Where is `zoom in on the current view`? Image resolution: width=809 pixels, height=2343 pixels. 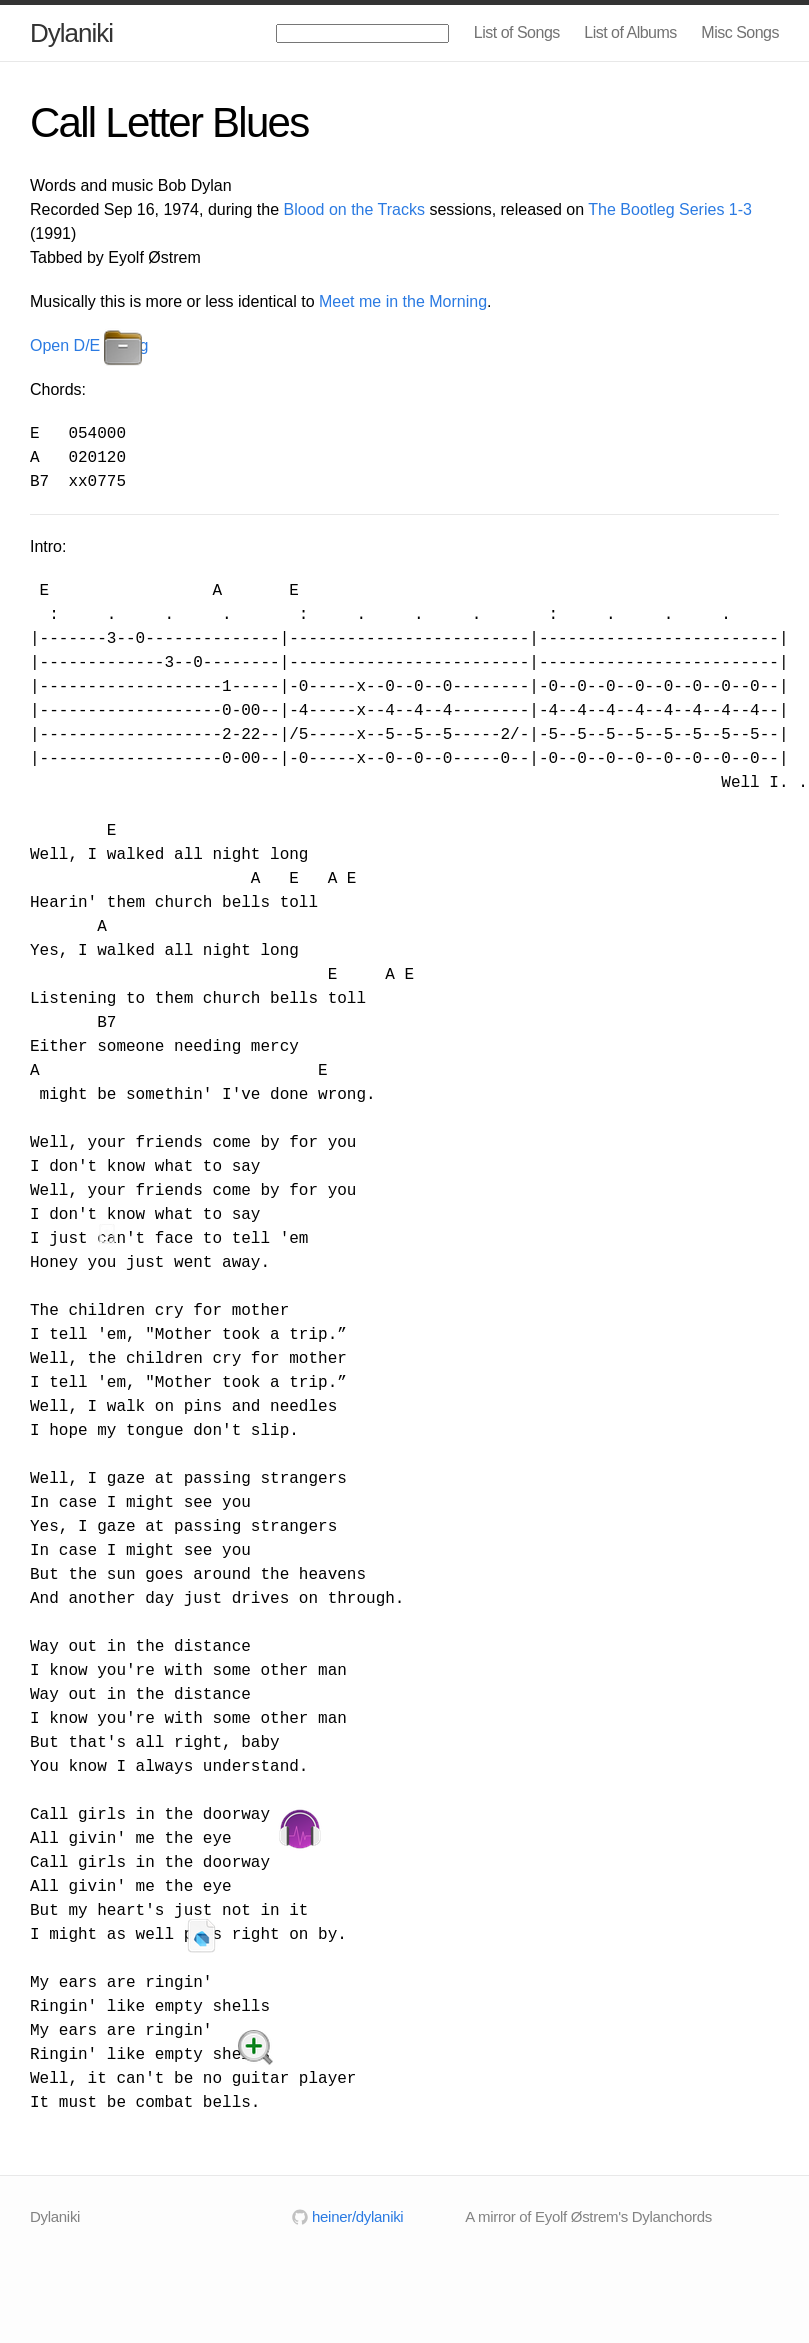
zoom in on the current view is located at coordinates (255, 2047).